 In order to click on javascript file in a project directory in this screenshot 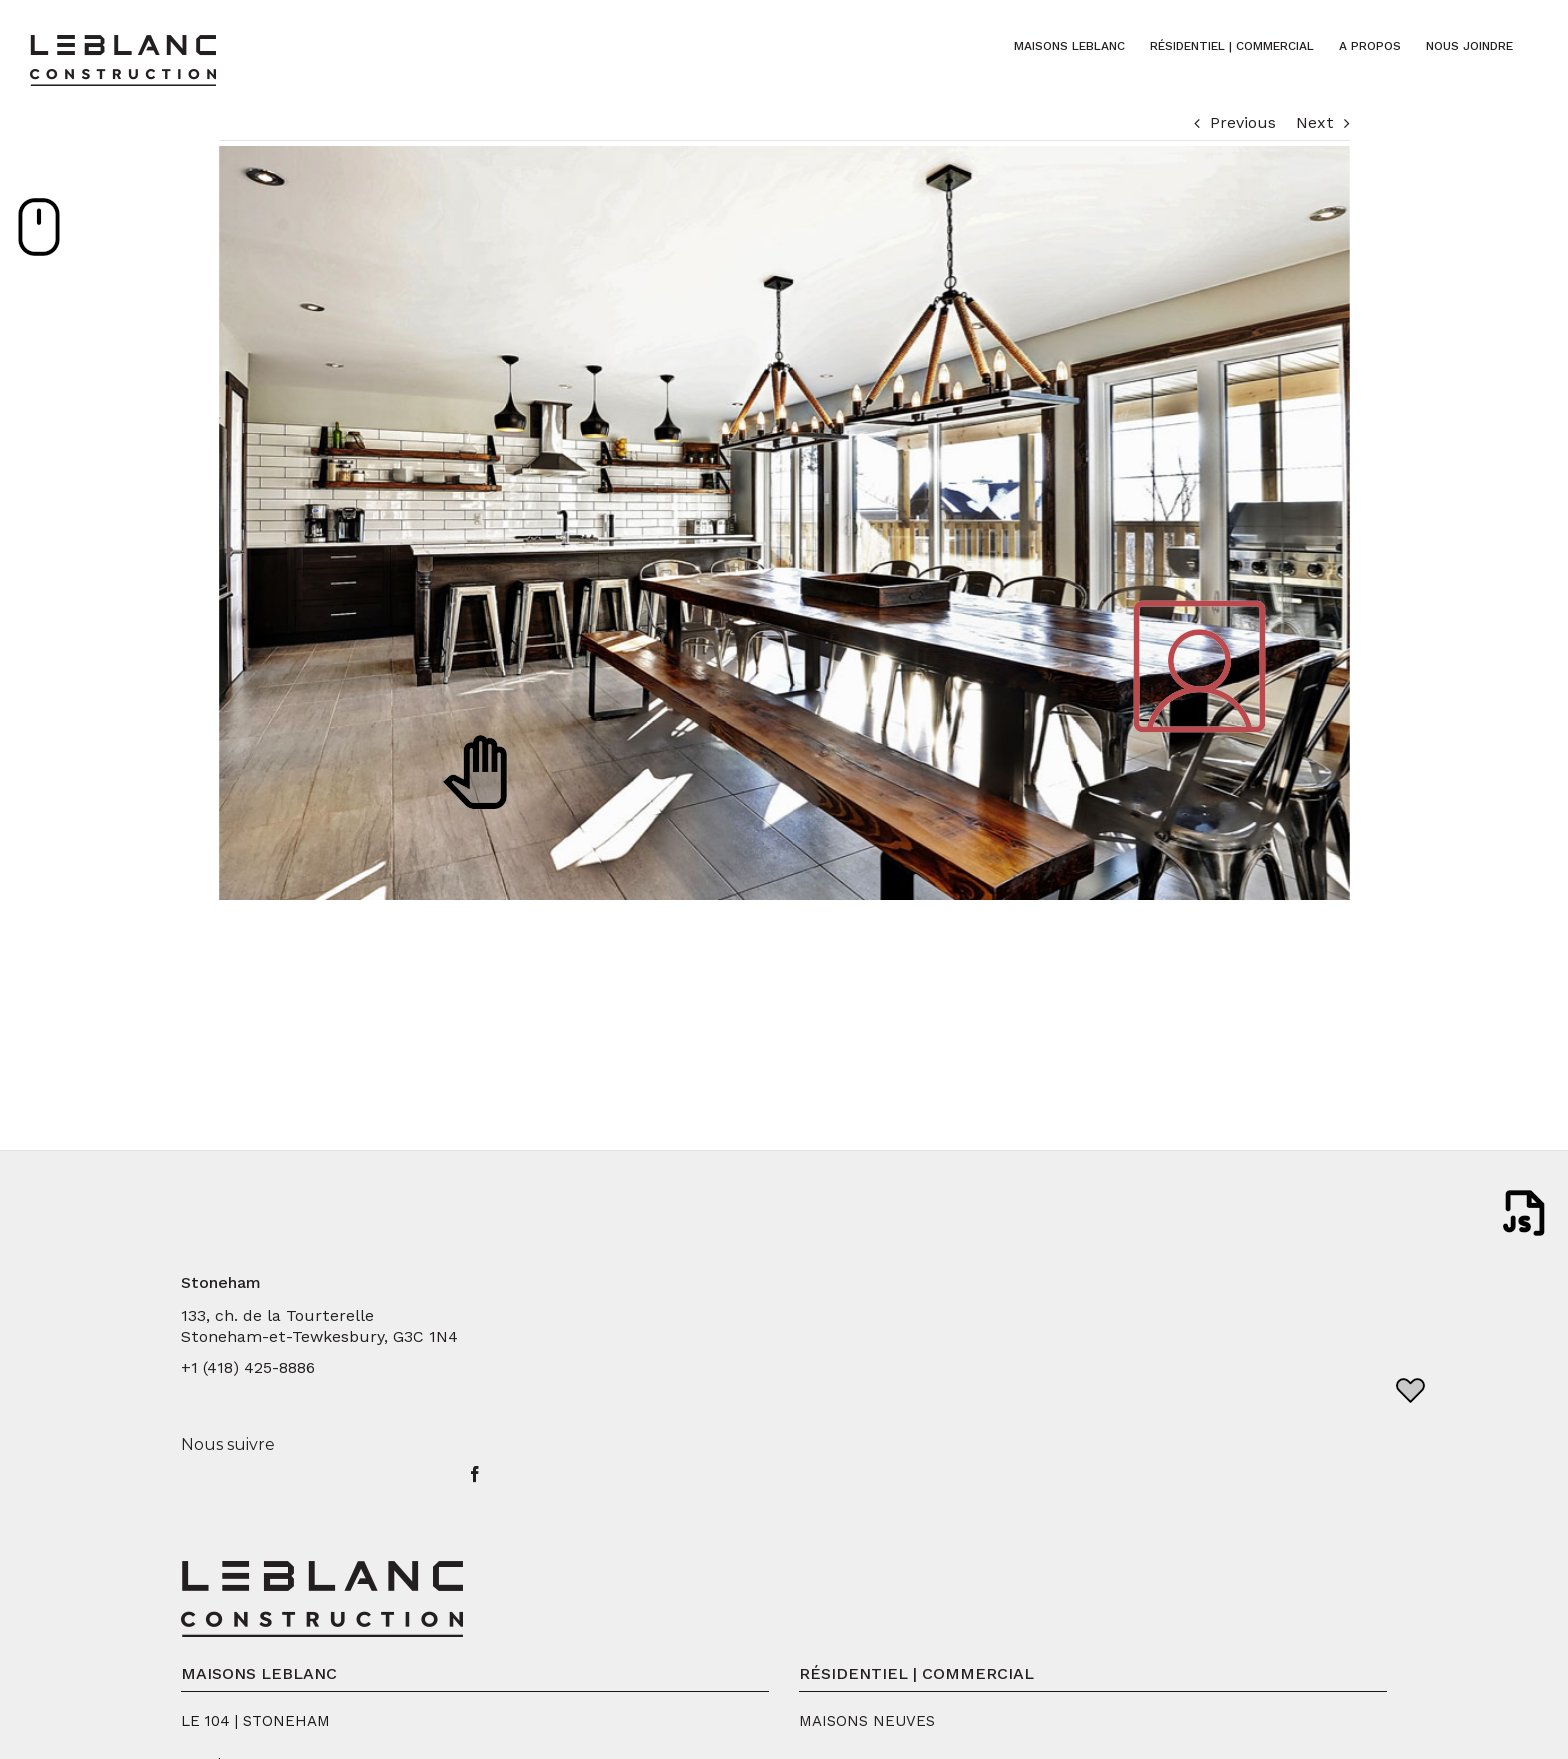, I will do `click(1525, 1213)`.